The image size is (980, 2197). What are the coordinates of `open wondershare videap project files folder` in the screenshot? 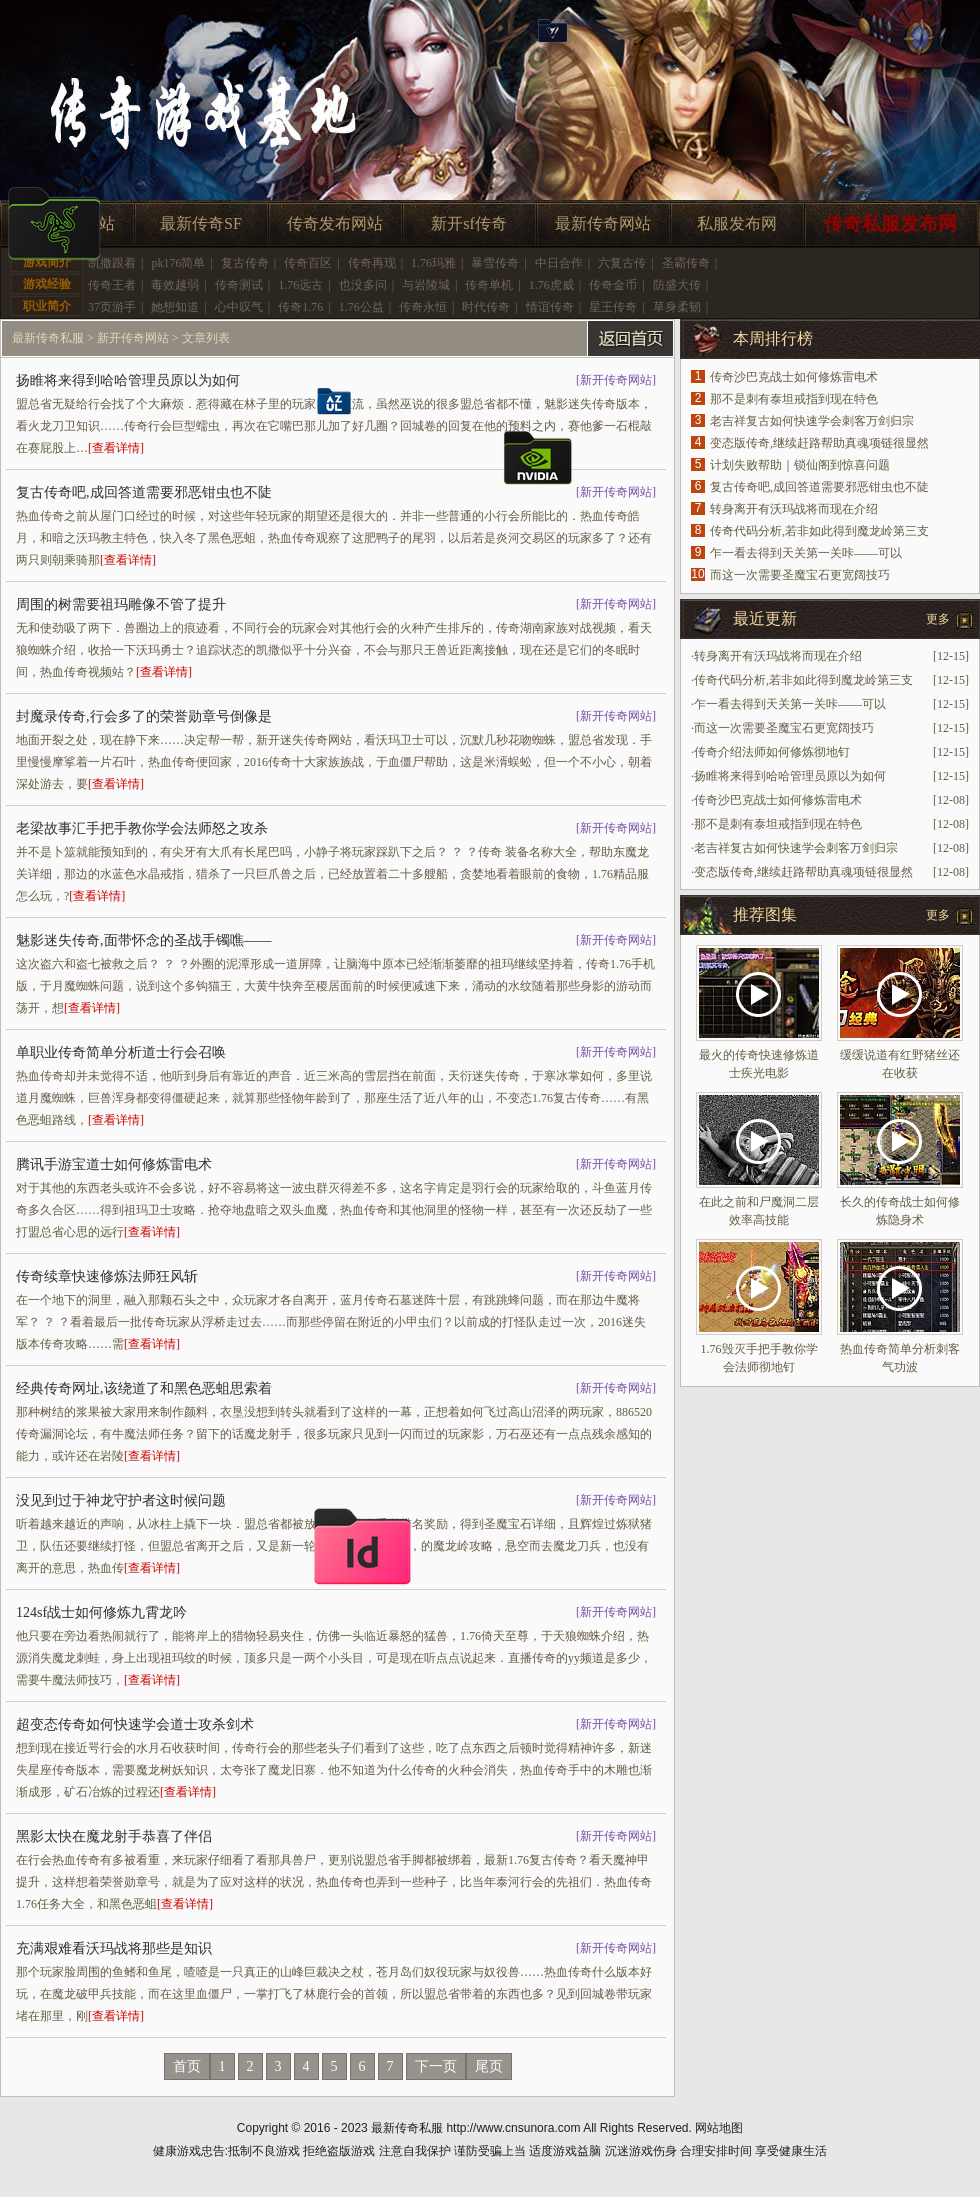 It's located at (552, 31).